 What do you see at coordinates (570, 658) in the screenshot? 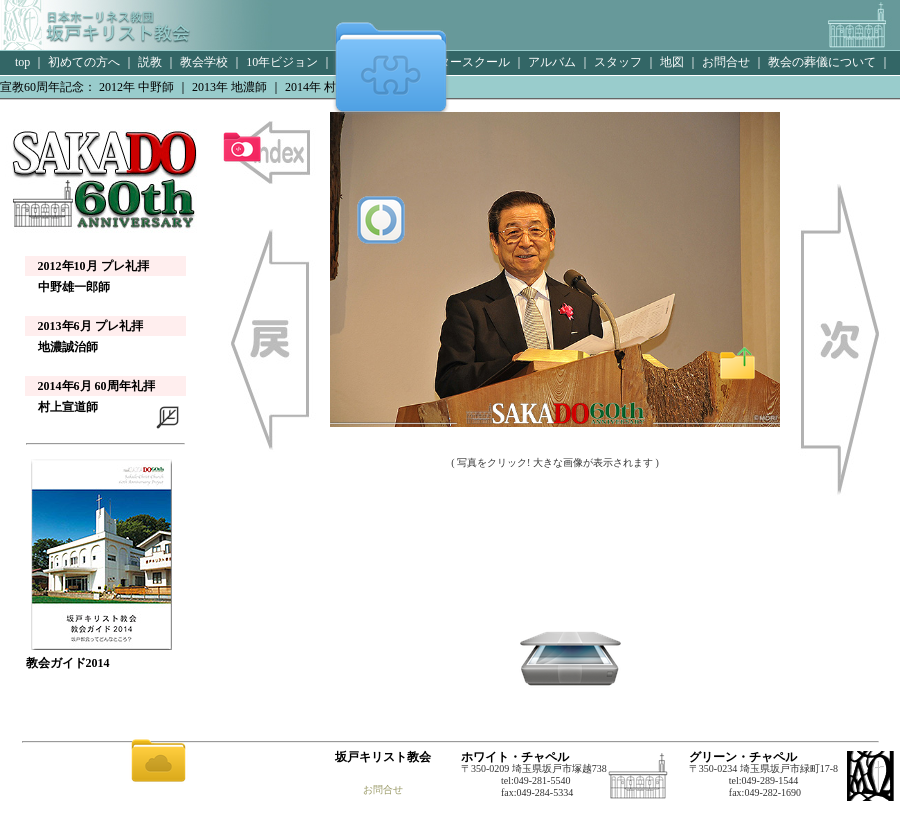
I see `scan documents using a wireless scanner` at bounding box center [570, 658].